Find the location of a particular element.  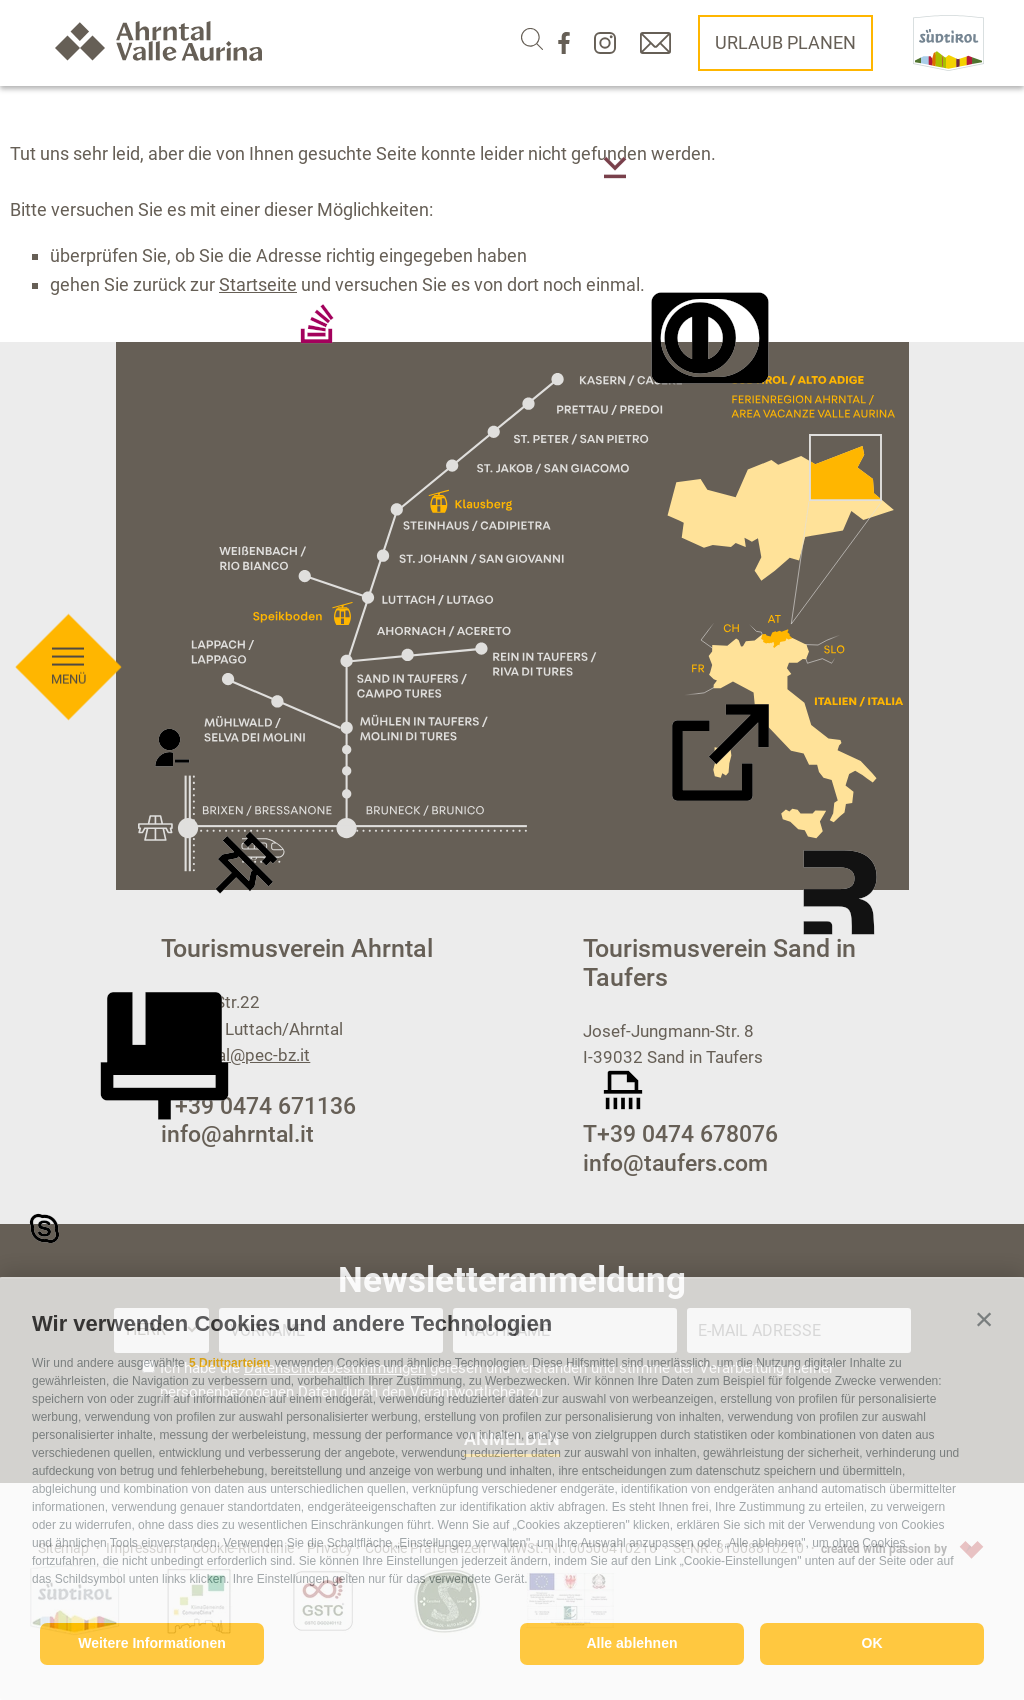

open link in a new tab or window is located at coordinates (720, 752).